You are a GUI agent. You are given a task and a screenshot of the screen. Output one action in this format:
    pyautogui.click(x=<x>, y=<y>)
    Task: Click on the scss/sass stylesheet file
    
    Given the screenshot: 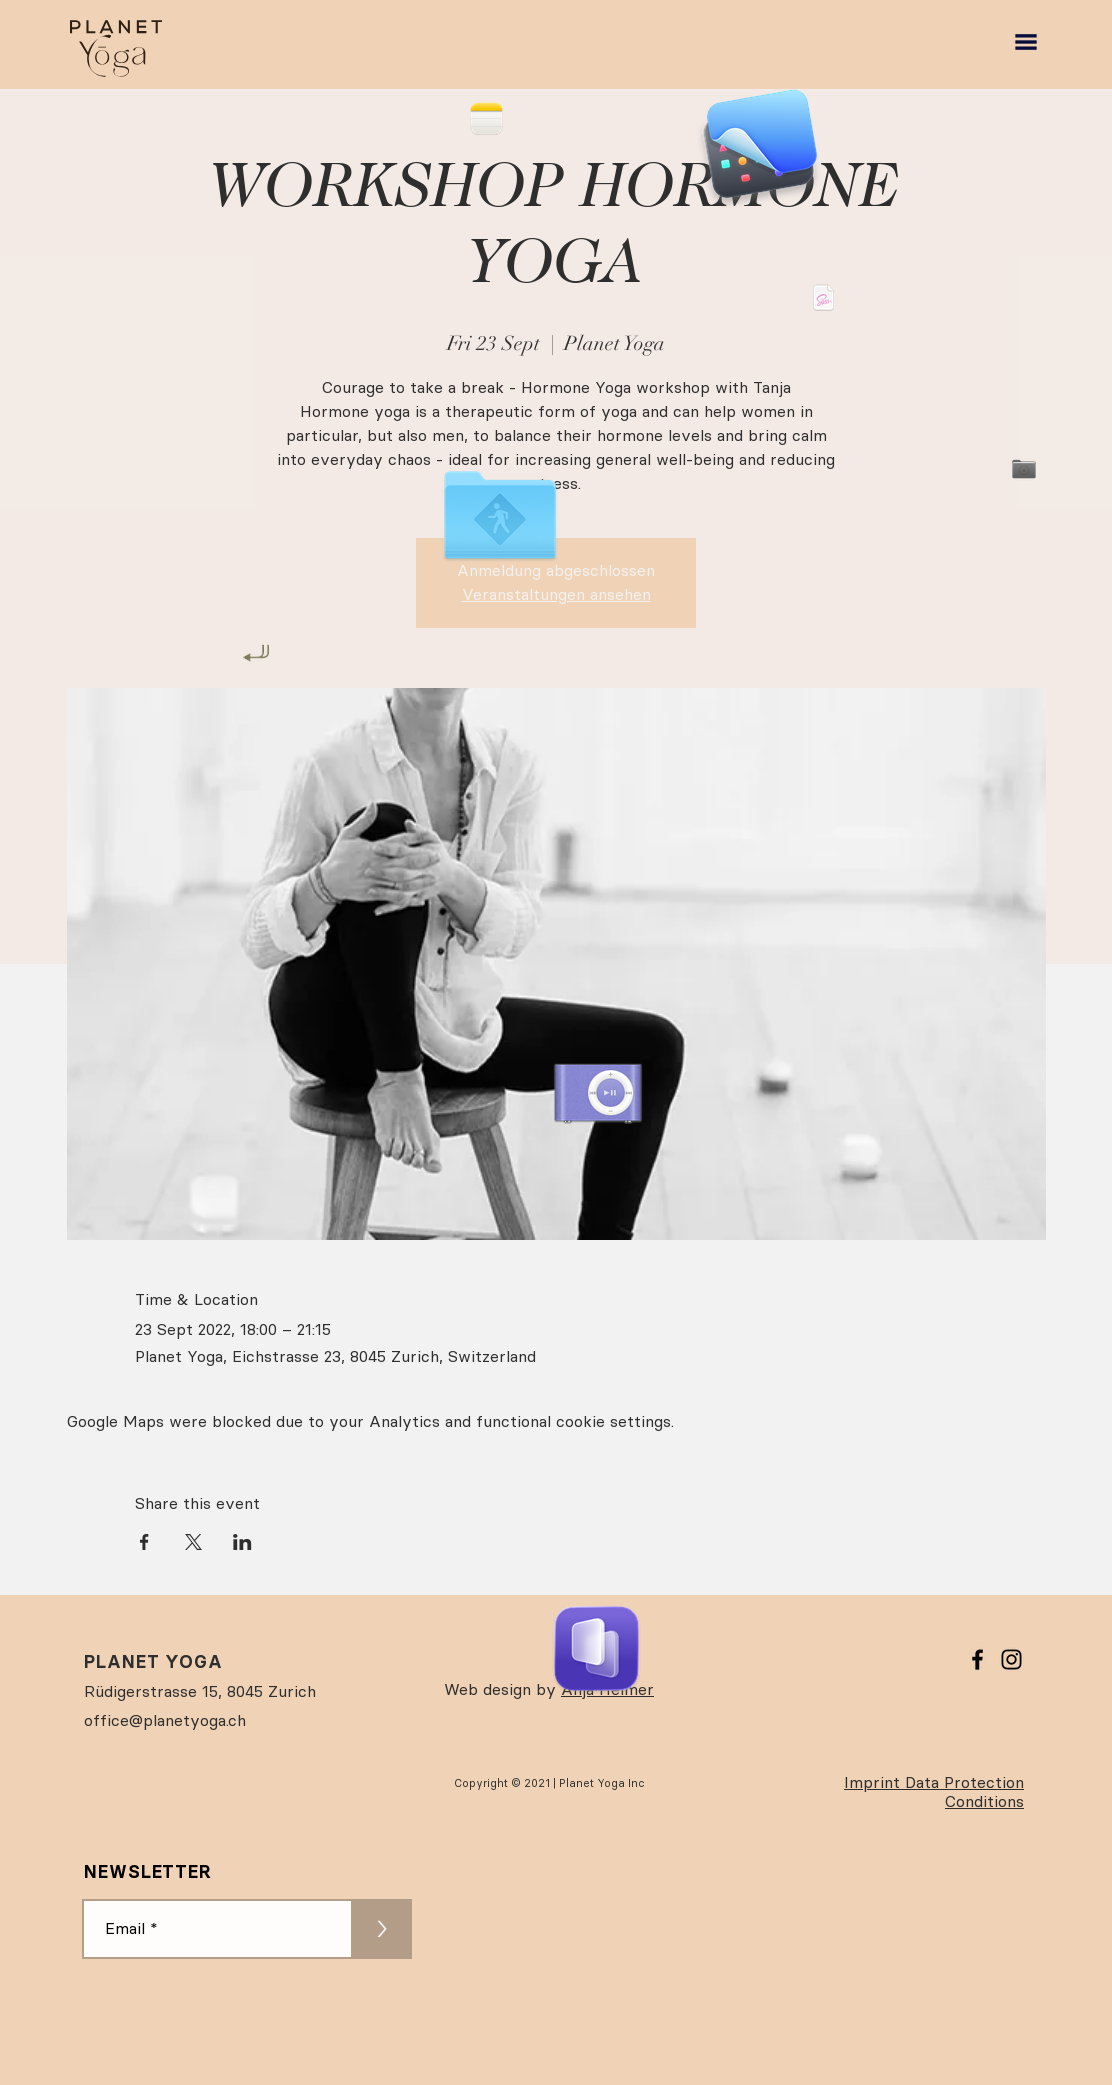 What is the action you would take?
    pyautogui.click(x=823, y=297)
    